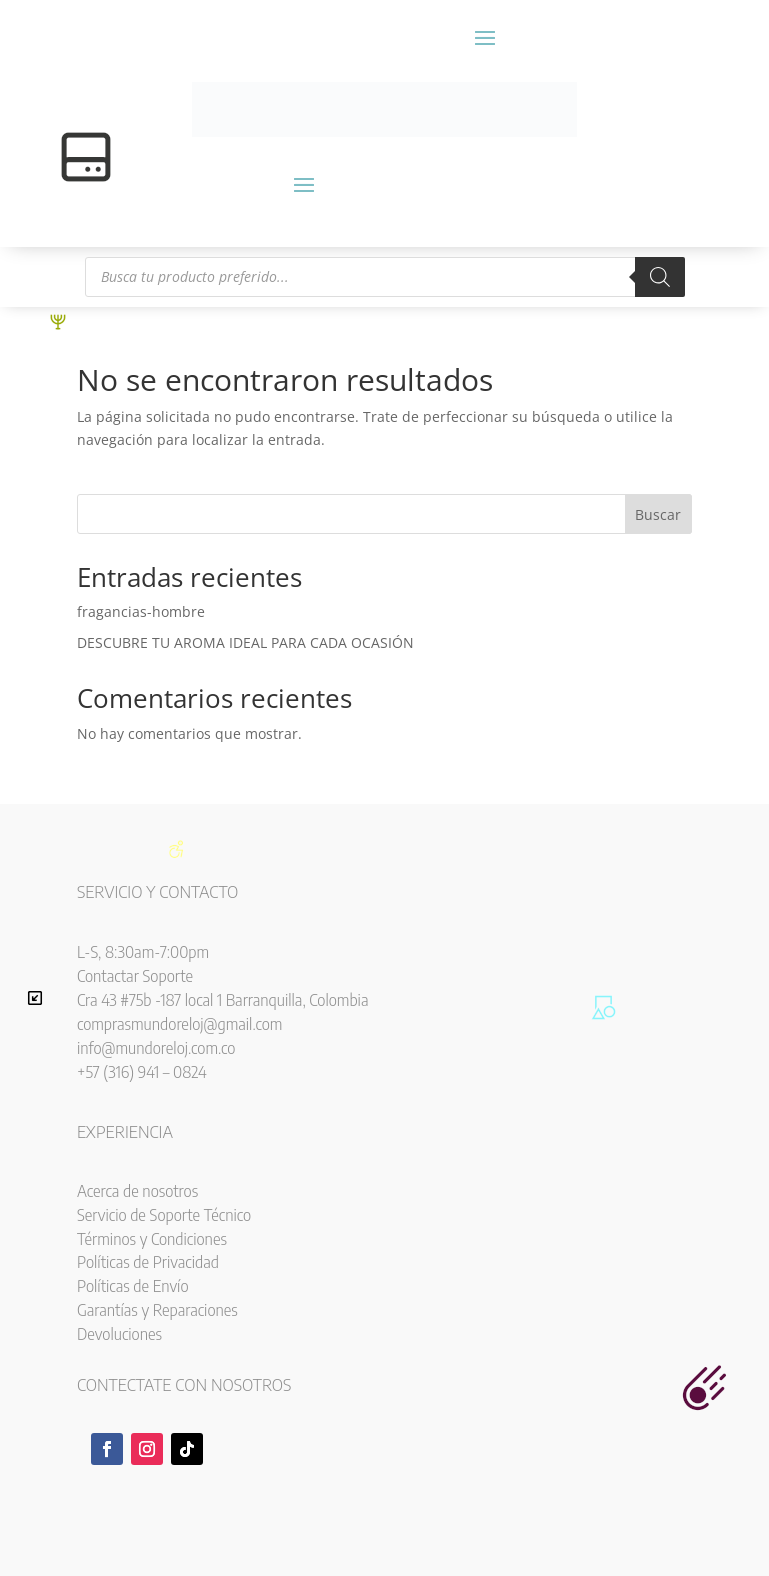 The image size is (769, 1576). What do you see at coordinates (176, 849) in the screenshot?
I see `indicates wheelchair accessible facility` at bounding box center [176, 849].